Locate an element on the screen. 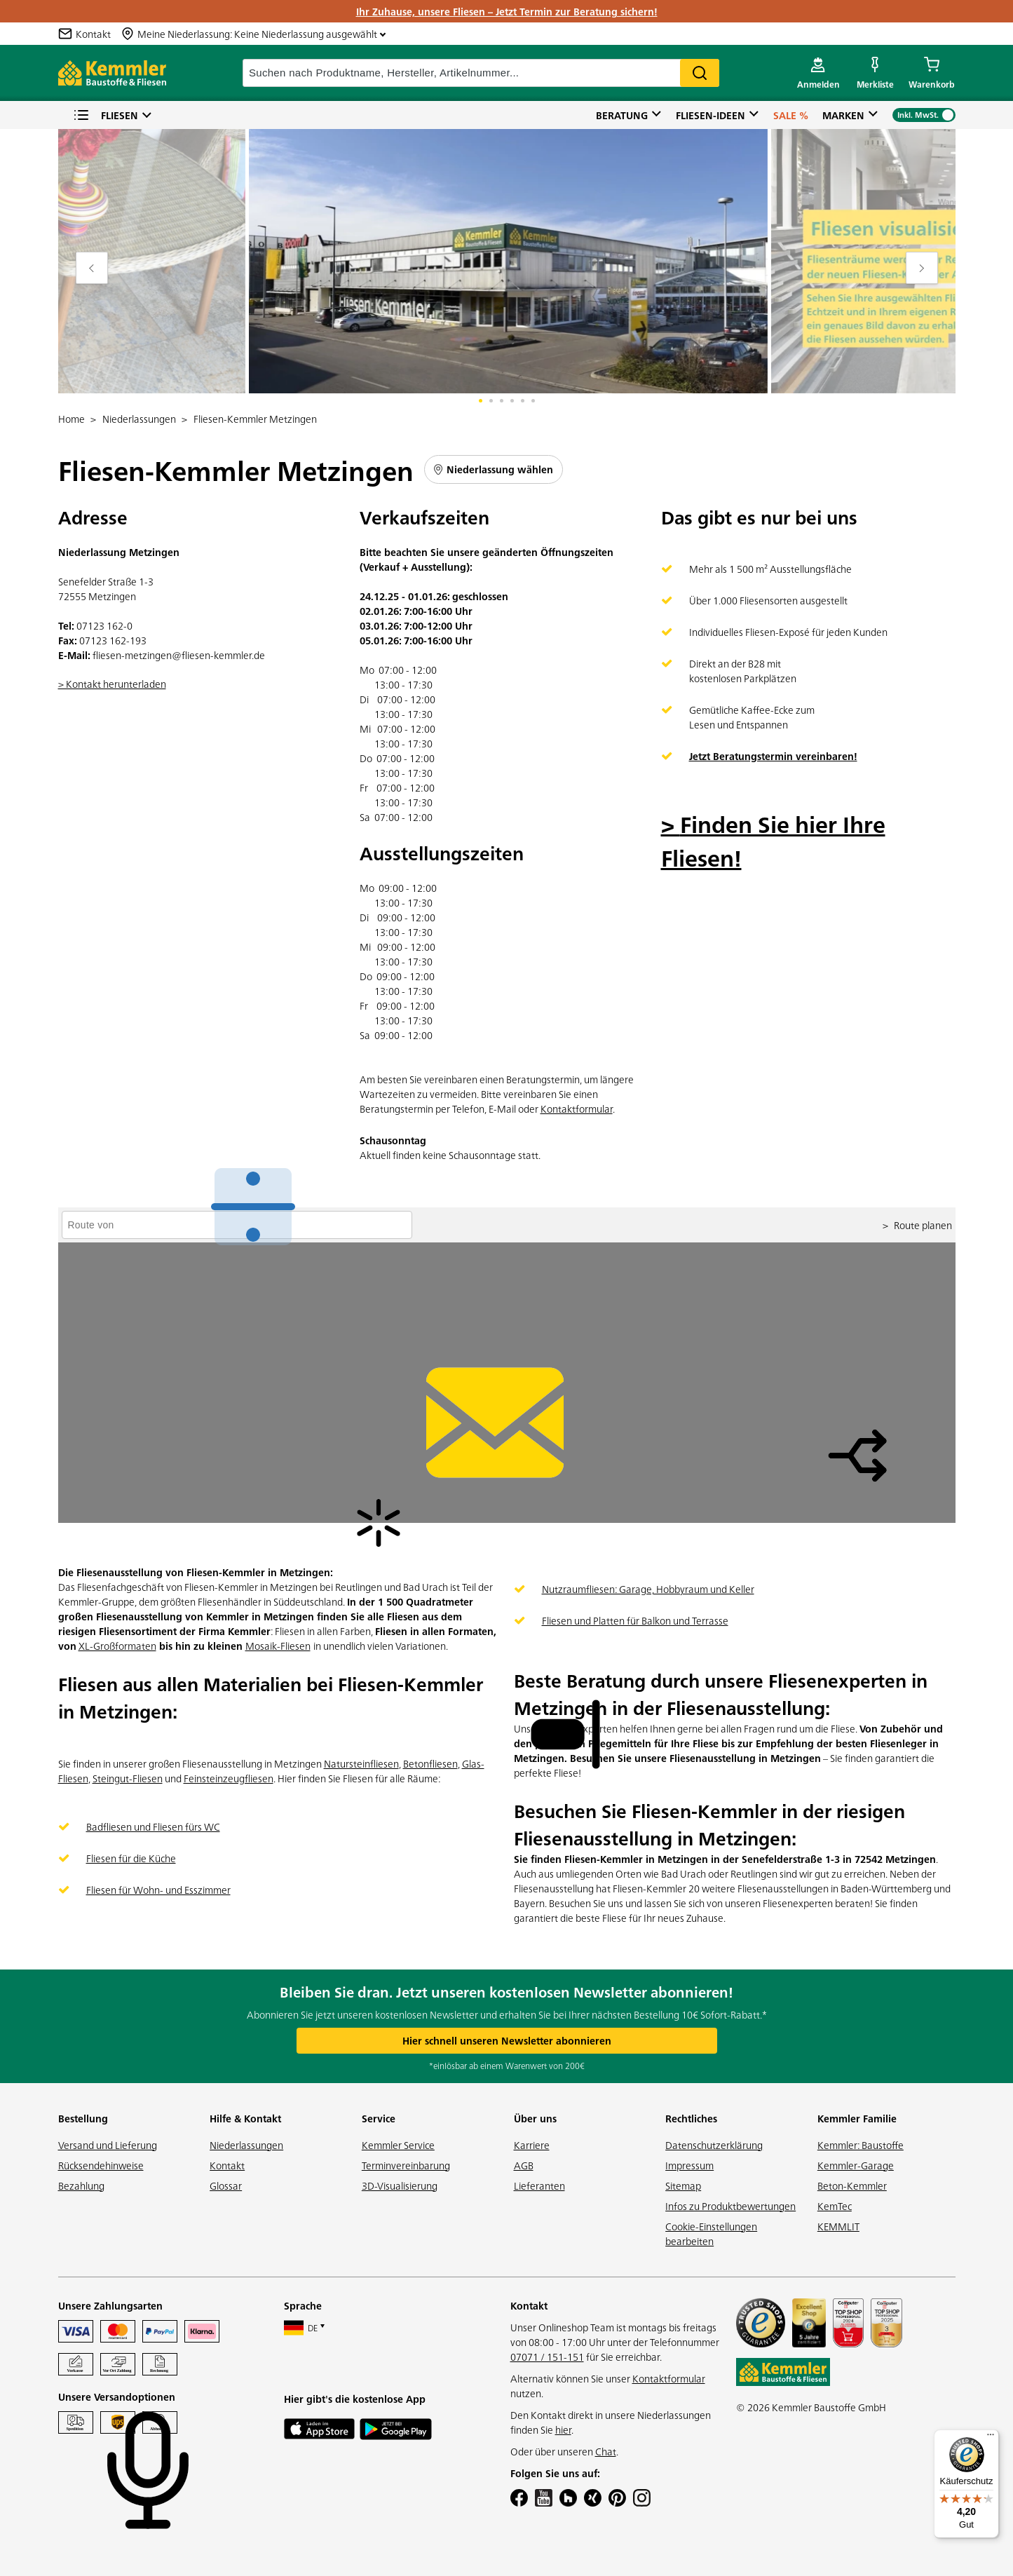 The height and width of the screenshot is (2576, 1013). open your inbox is located at coordinates (495, 1423).